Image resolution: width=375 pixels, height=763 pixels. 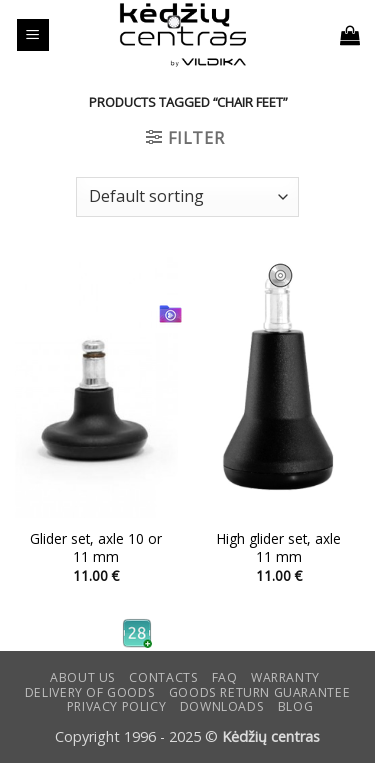 I want to click on create a new calendar appointment, so click(x=137, y=633).